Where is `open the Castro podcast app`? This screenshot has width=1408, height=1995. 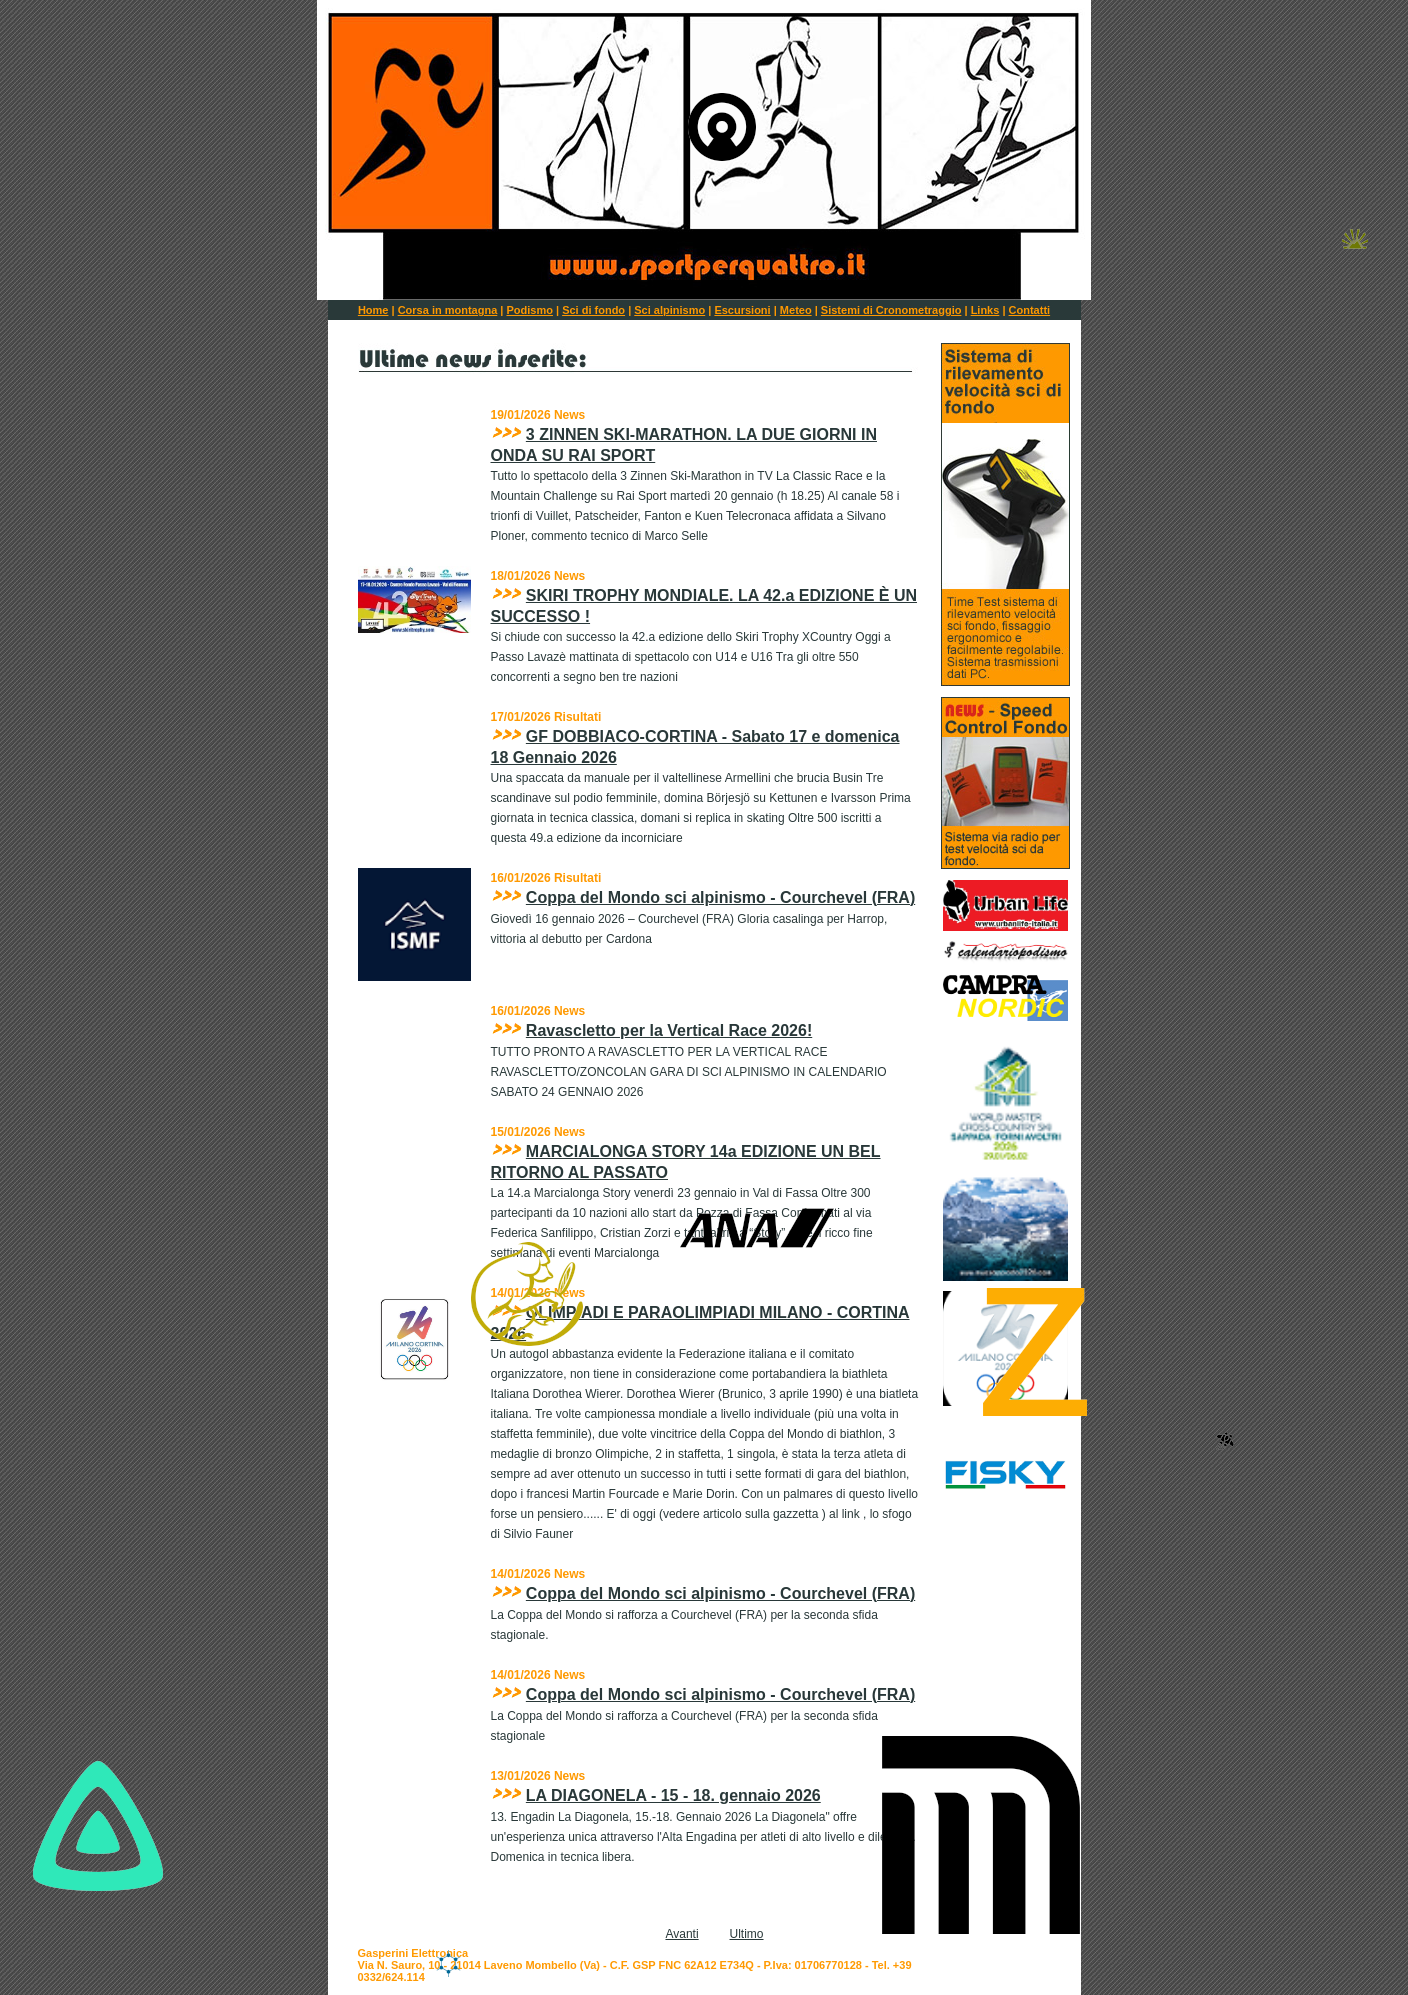
open the Castro podcast app is located at coordinates (722, 127).